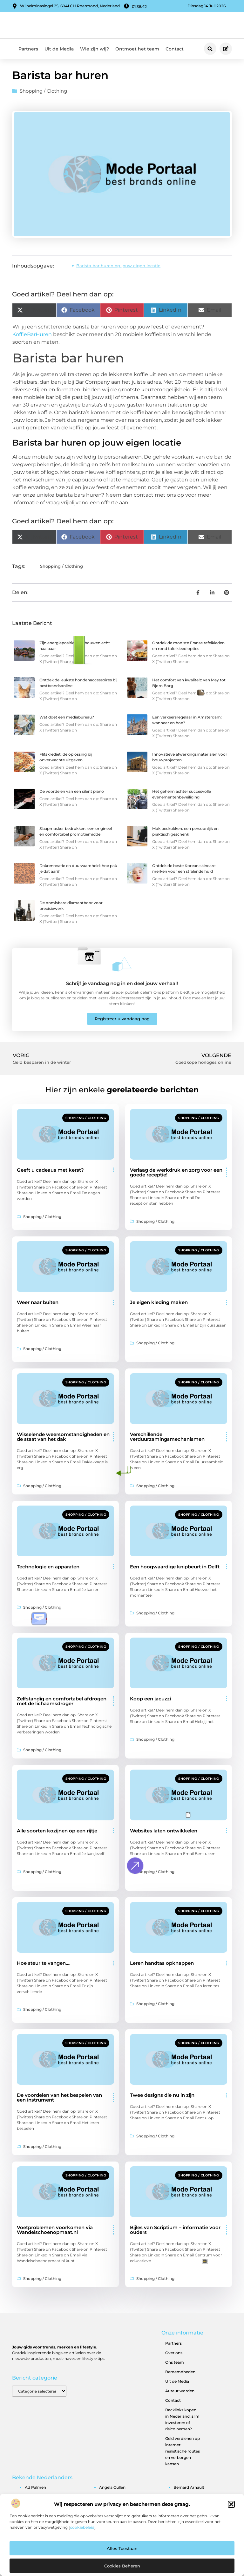  I want to click on indicates a symbolic link or shortcut to another file, so click(135, 1865).